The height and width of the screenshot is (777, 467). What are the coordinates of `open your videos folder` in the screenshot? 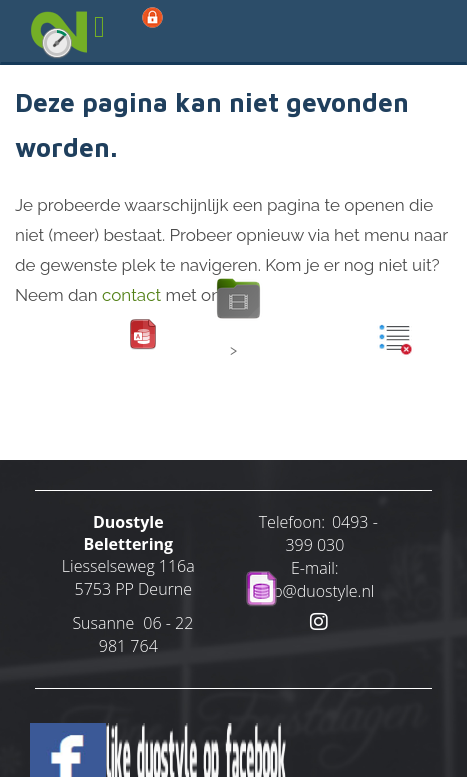 It's located at (238, 298).